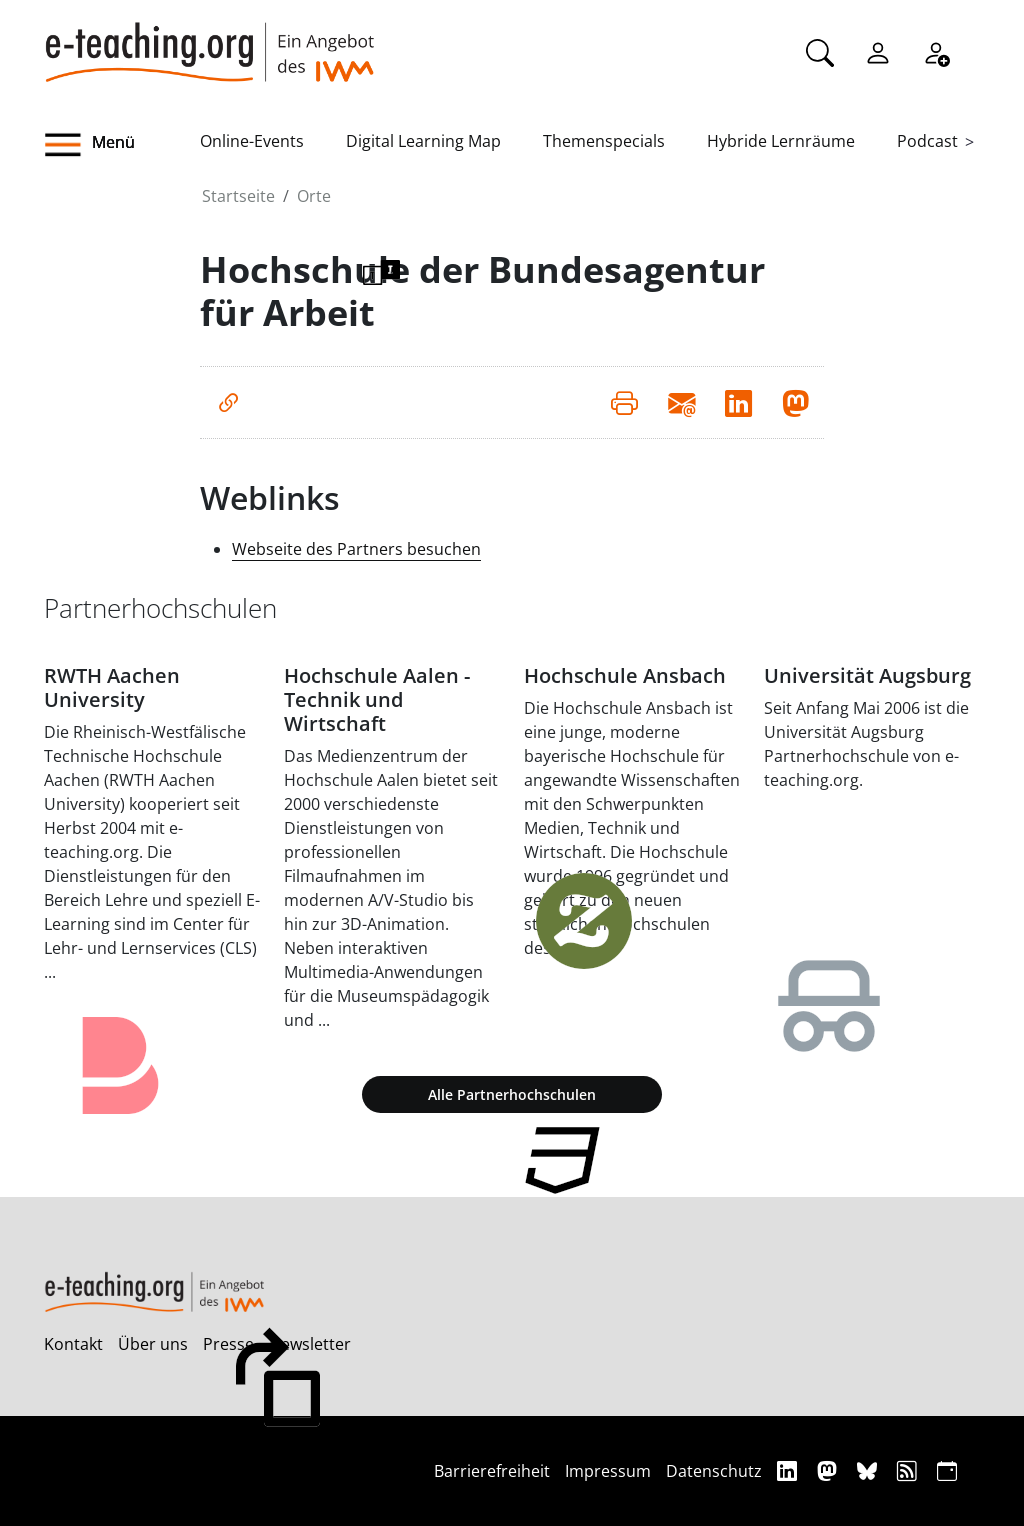 This screenshot has height=1526, width=1024. I want to click on open the Beats audio app, so click(120, 1065).